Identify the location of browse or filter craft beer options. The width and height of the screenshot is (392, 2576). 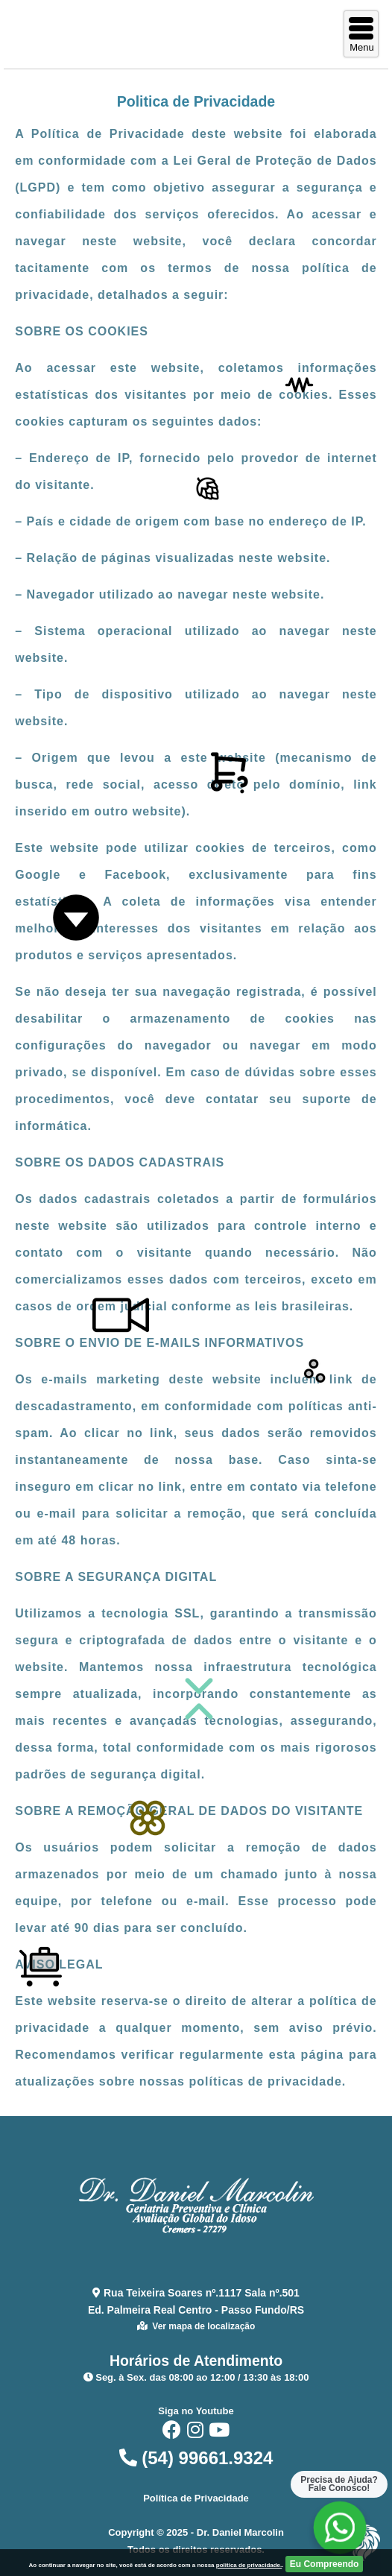
(207, 488).